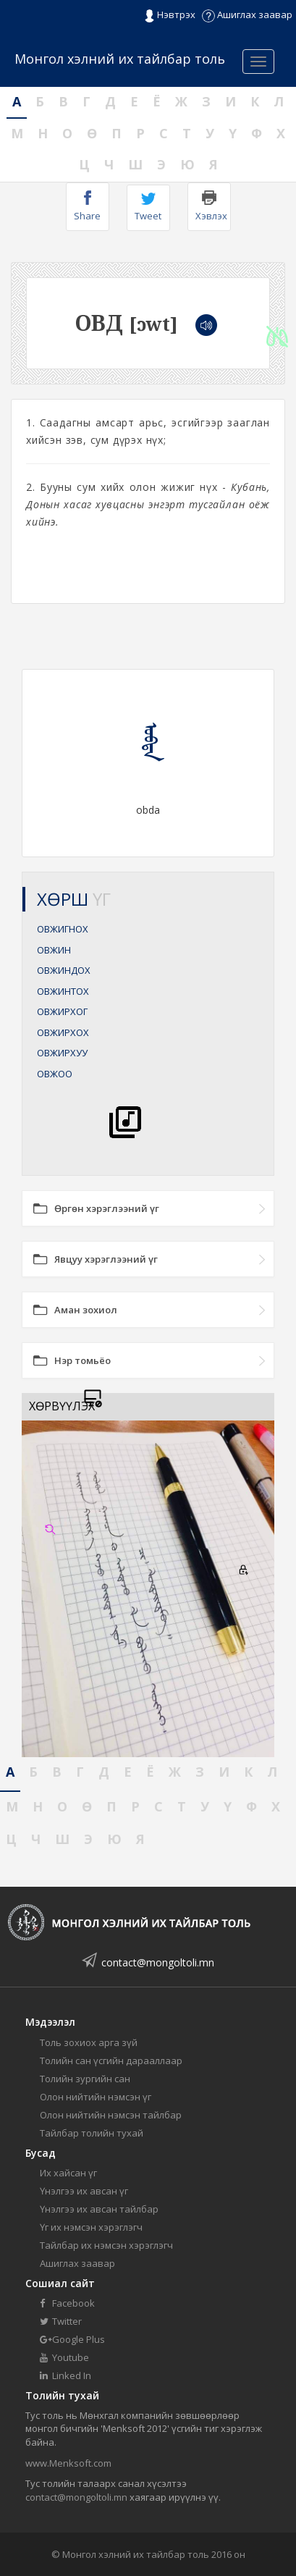 The height and width of the screenshot is (2576, 296). I want to click on indicates encrypted or secure connection, so click(243, 1570).